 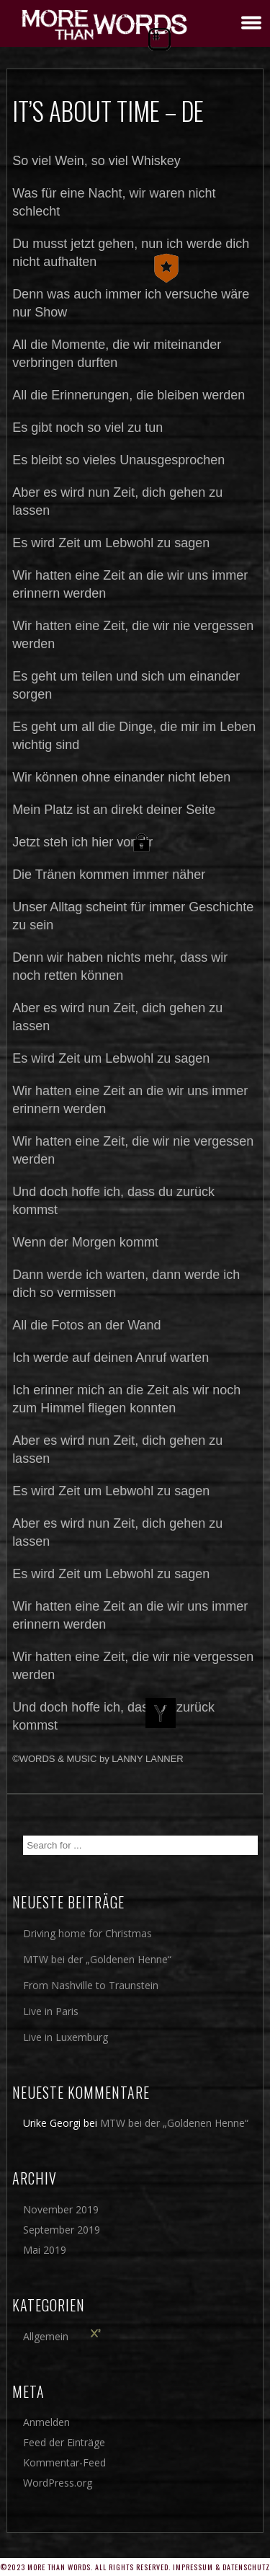 What do you see at coordinates (95, 2333) in the screenshot?
I see `format selected text as superscript` at bounding box center [95, 2333].